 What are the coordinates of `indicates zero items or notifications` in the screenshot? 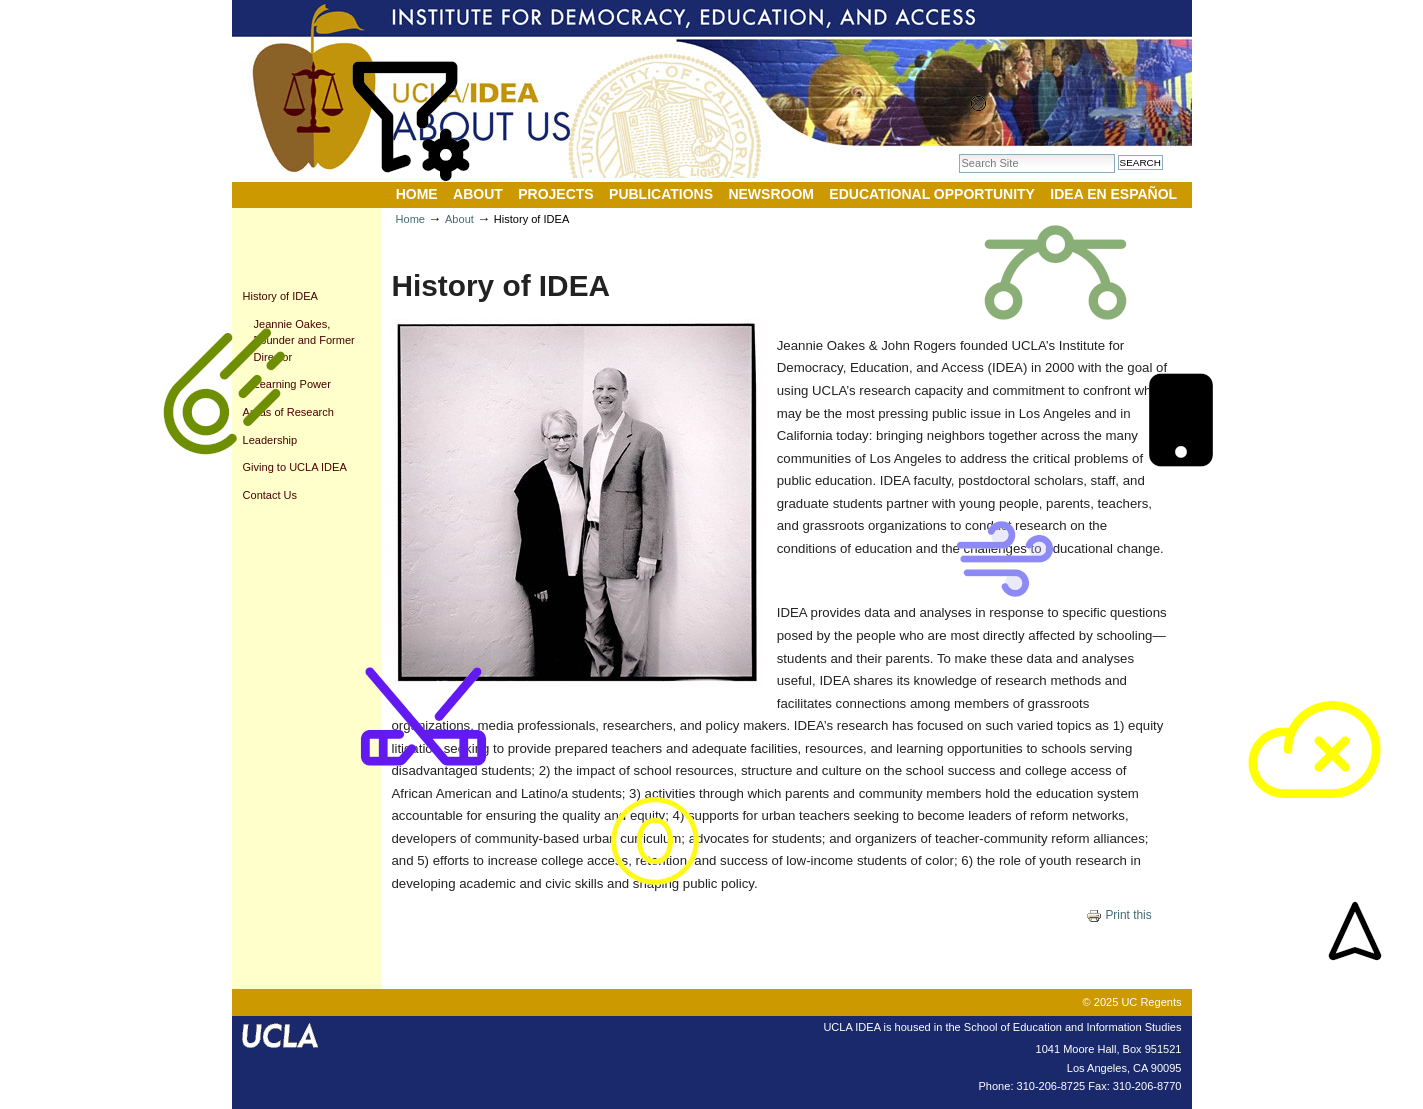 It's located at (655, 841).